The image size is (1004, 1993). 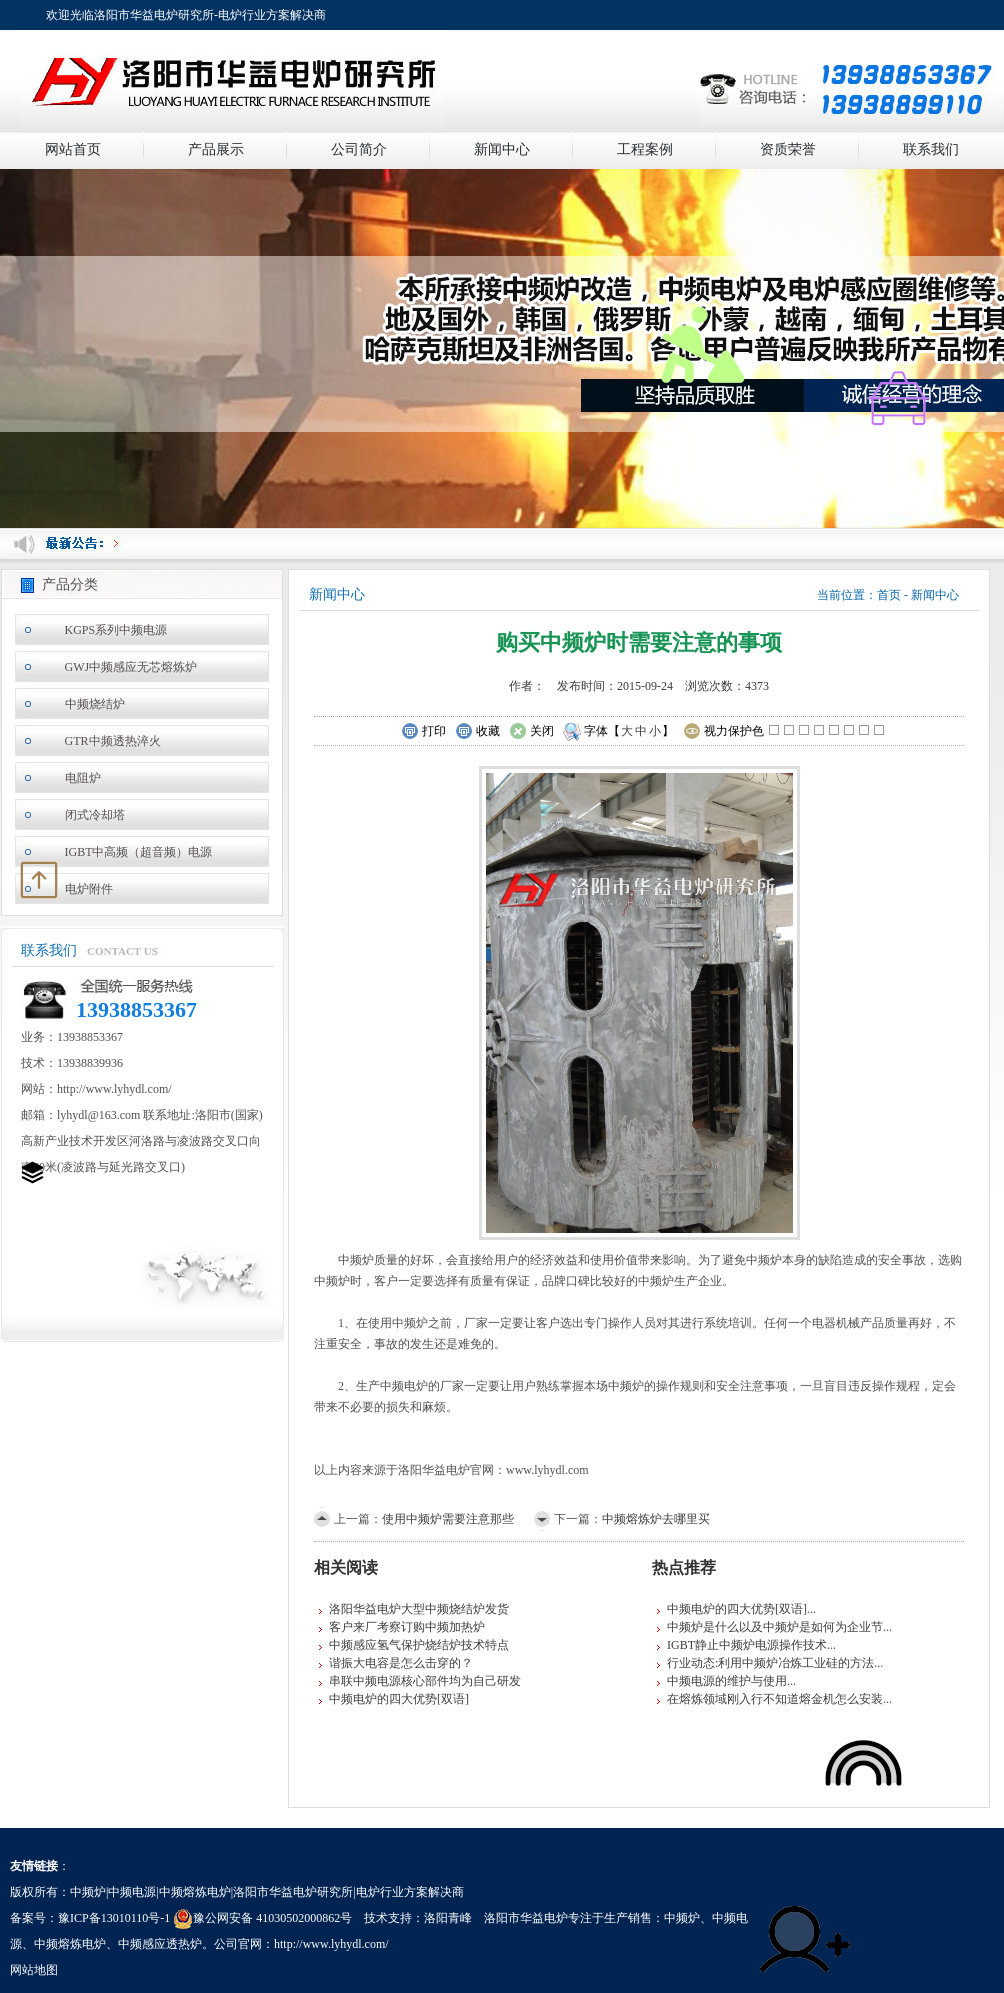 What do you see at coordinates (802, 1942) in the screenshot?
I see `add a new contact or friend` at bounding box center [802, 1942].